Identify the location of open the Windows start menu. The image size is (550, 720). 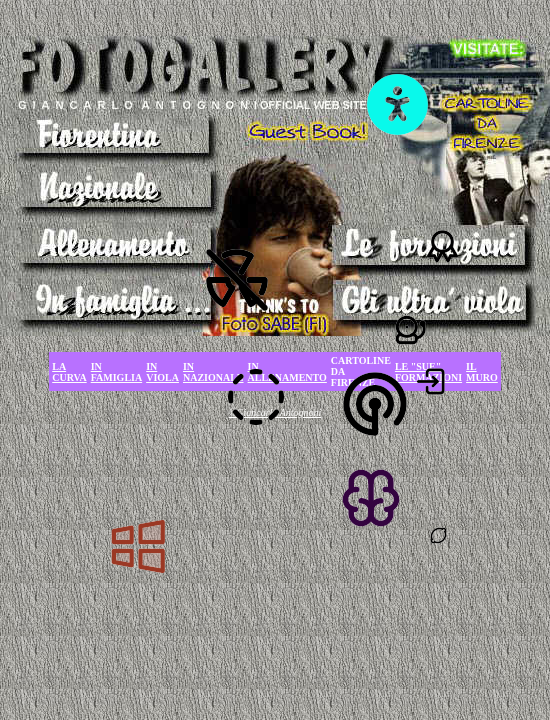
(140, 546).